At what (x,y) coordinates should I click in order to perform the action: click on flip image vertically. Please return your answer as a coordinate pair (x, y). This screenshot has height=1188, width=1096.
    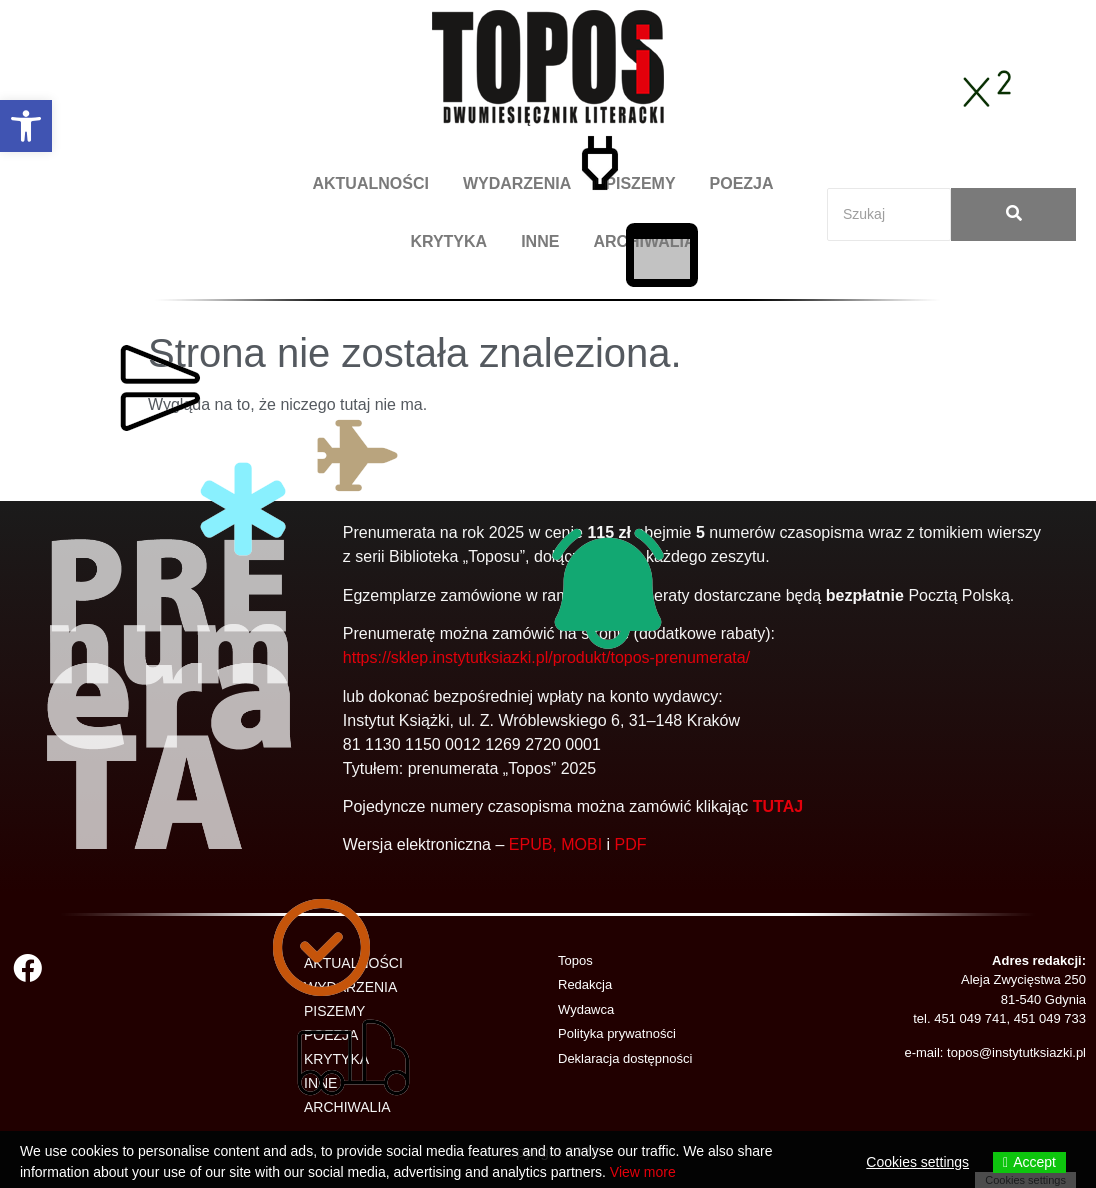
    Looking at the image, I should click on (157, 388).